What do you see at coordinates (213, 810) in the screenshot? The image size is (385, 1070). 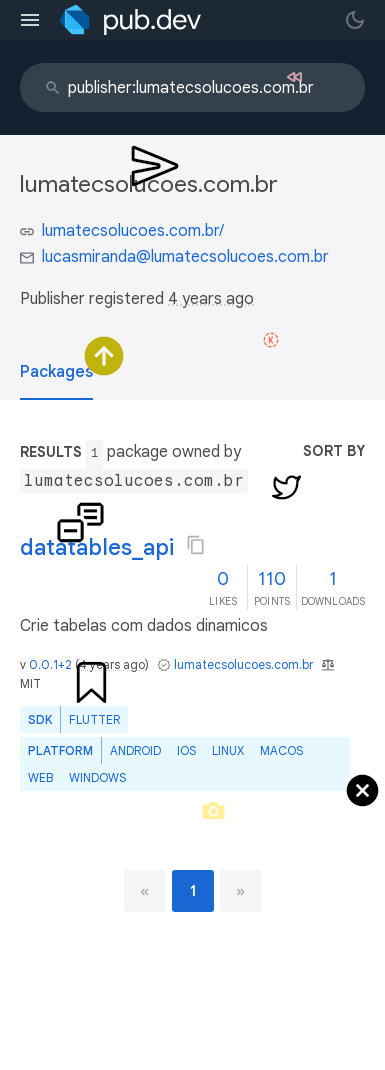 I see `take a photo` at bounding box center [213, 810].